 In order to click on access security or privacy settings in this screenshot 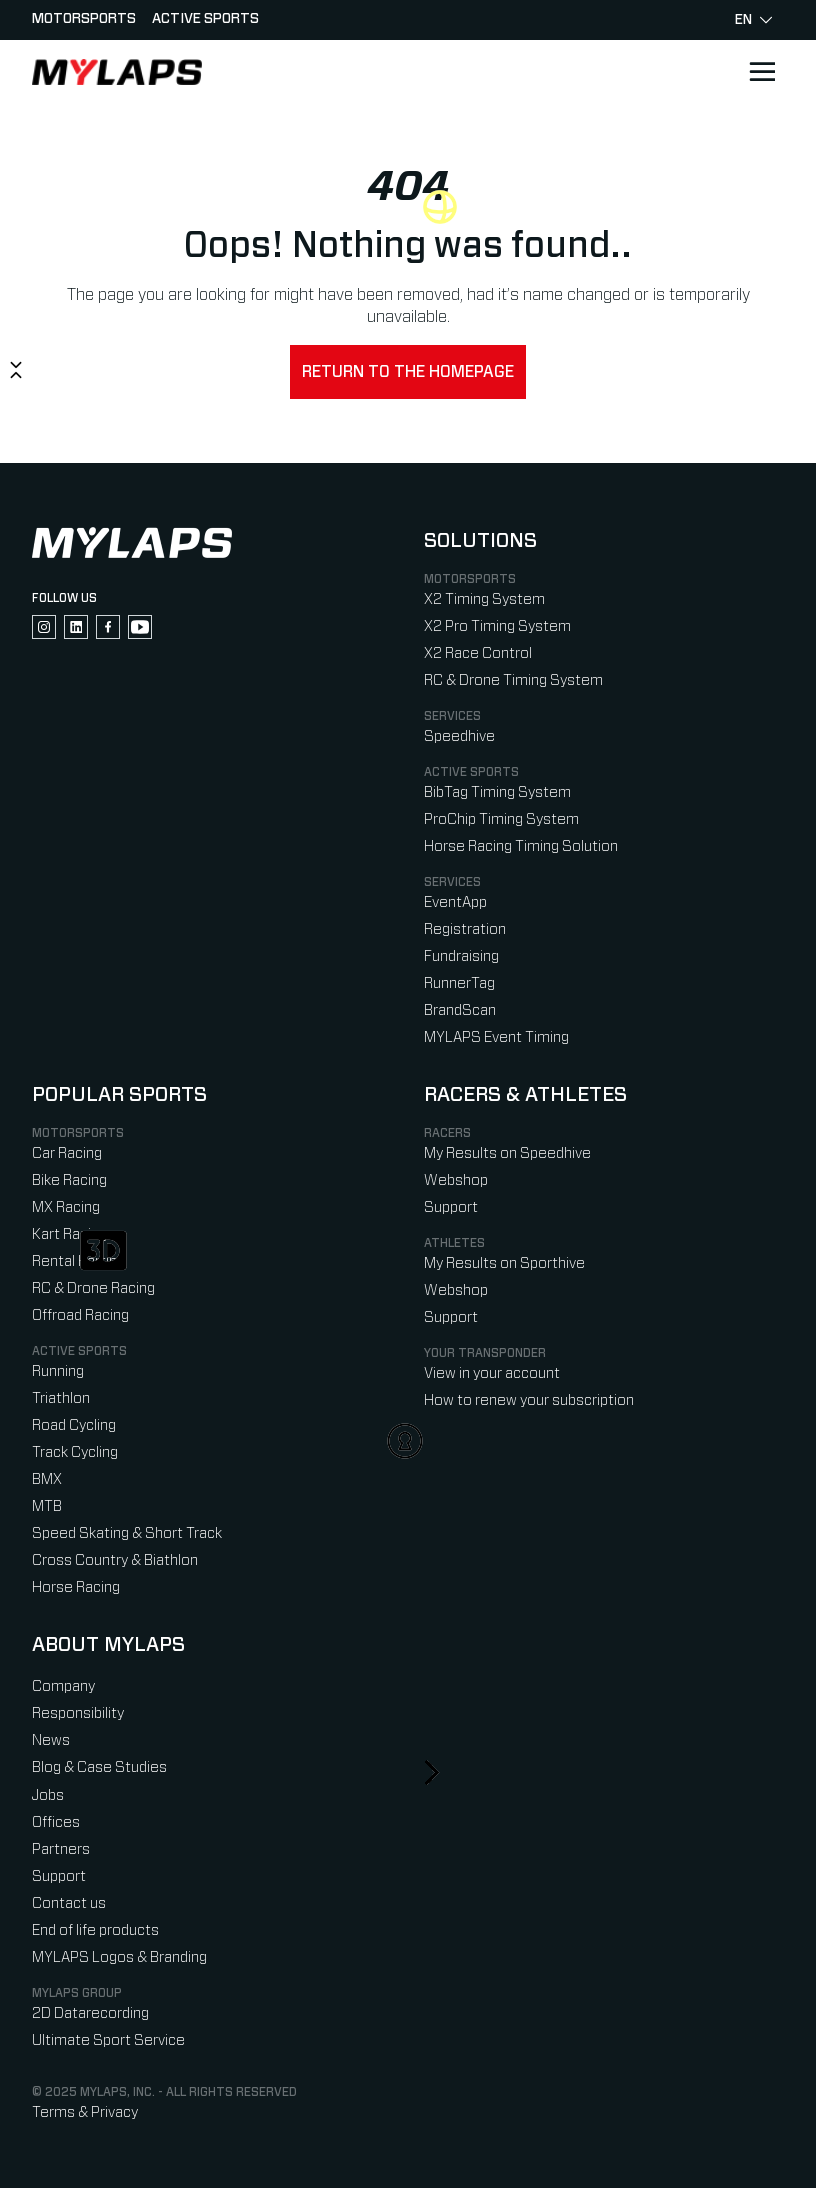, I will do `click(405, 1441)`.